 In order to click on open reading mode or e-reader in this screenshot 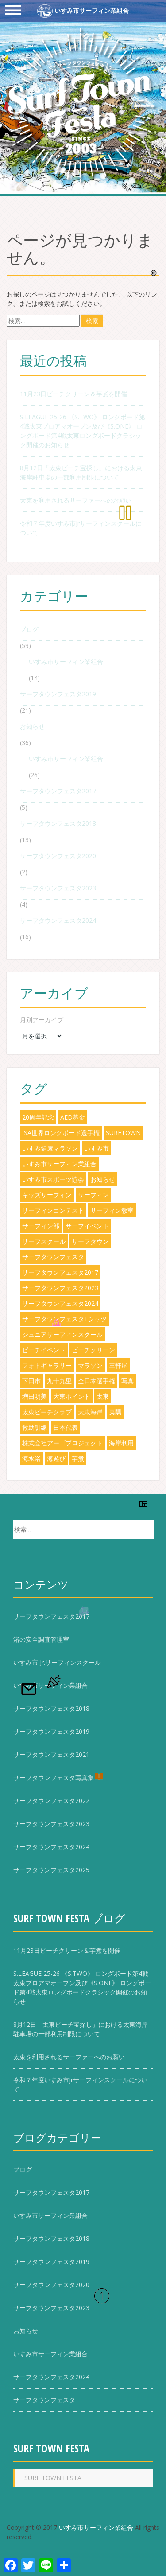, I will do `click(99, 1776)`.